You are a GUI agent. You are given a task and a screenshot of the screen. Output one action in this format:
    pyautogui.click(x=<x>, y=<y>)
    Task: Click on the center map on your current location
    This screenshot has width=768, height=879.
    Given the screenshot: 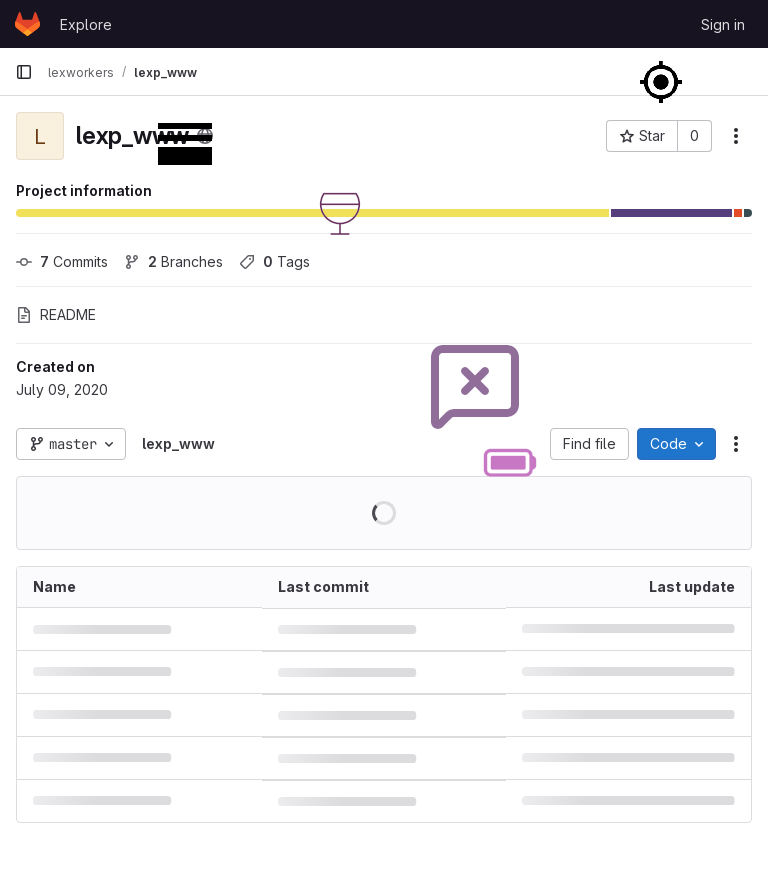 What is the action you would take?
    pyautogui.click(x=661, y=82)
    